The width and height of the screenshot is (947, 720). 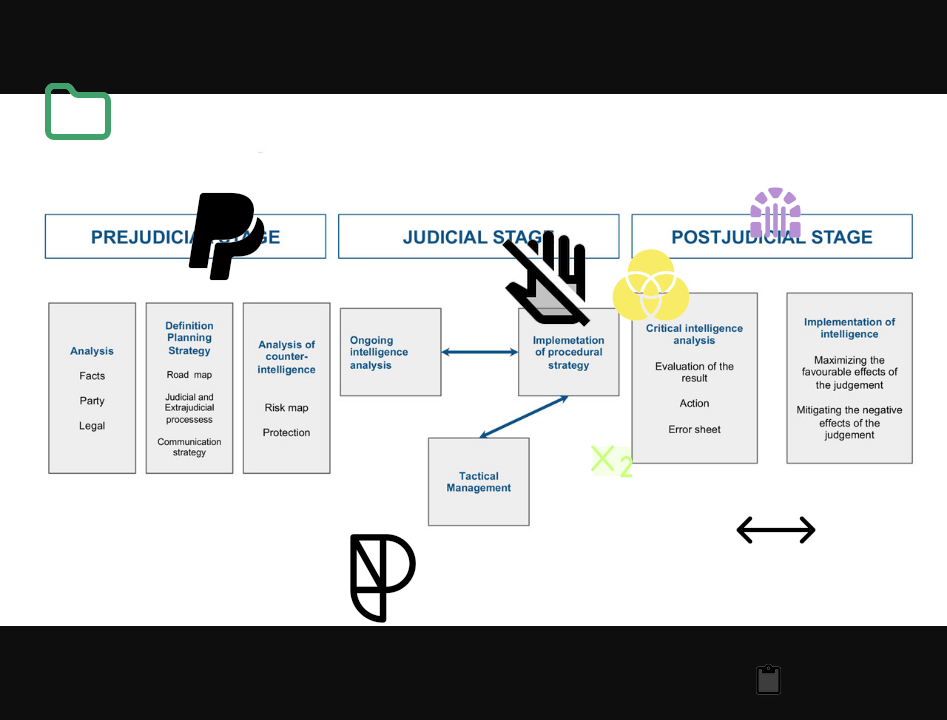 I want to click on phosphor icons logo, so click(x=376, y=573).